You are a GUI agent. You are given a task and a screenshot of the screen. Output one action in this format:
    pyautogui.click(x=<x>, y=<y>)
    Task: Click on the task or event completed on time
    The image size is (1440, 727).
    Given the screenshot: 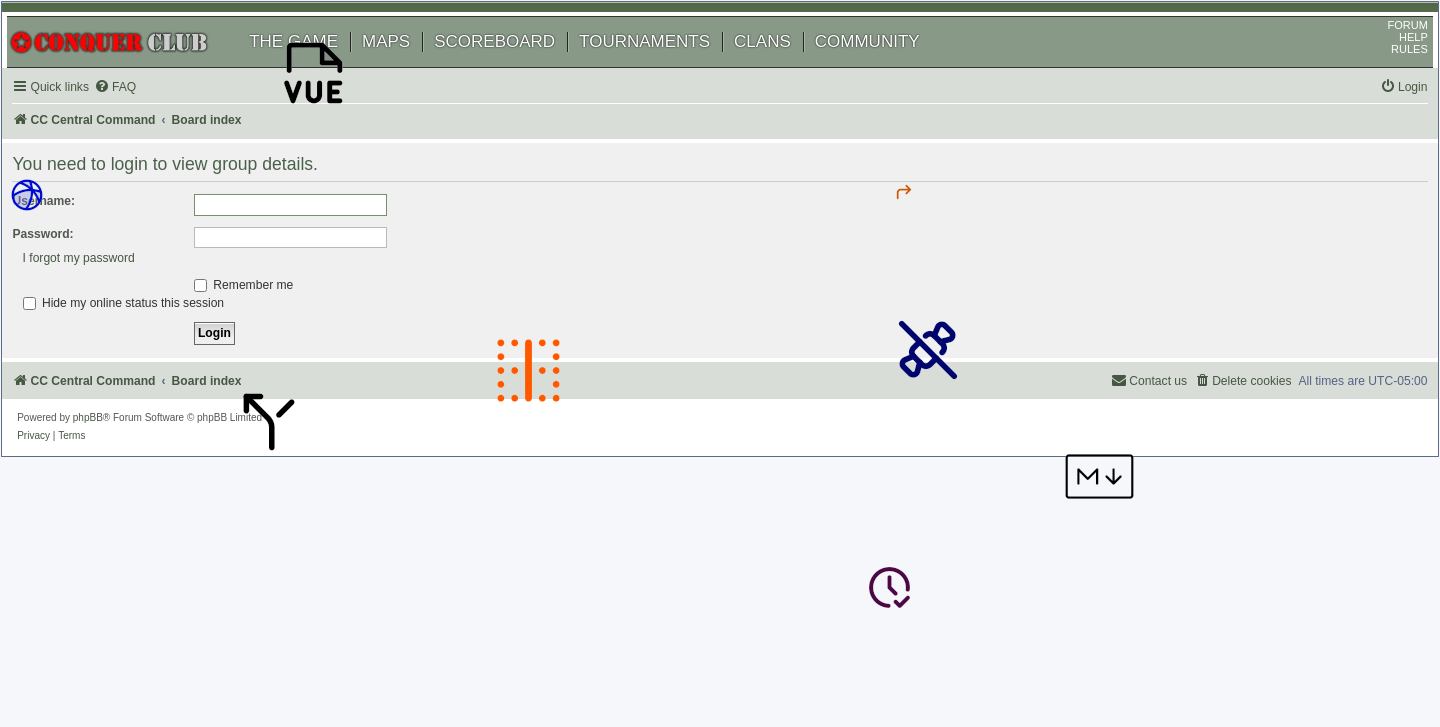 What is the action you would take?
    pyautogui.click(x=889, y=587)
    